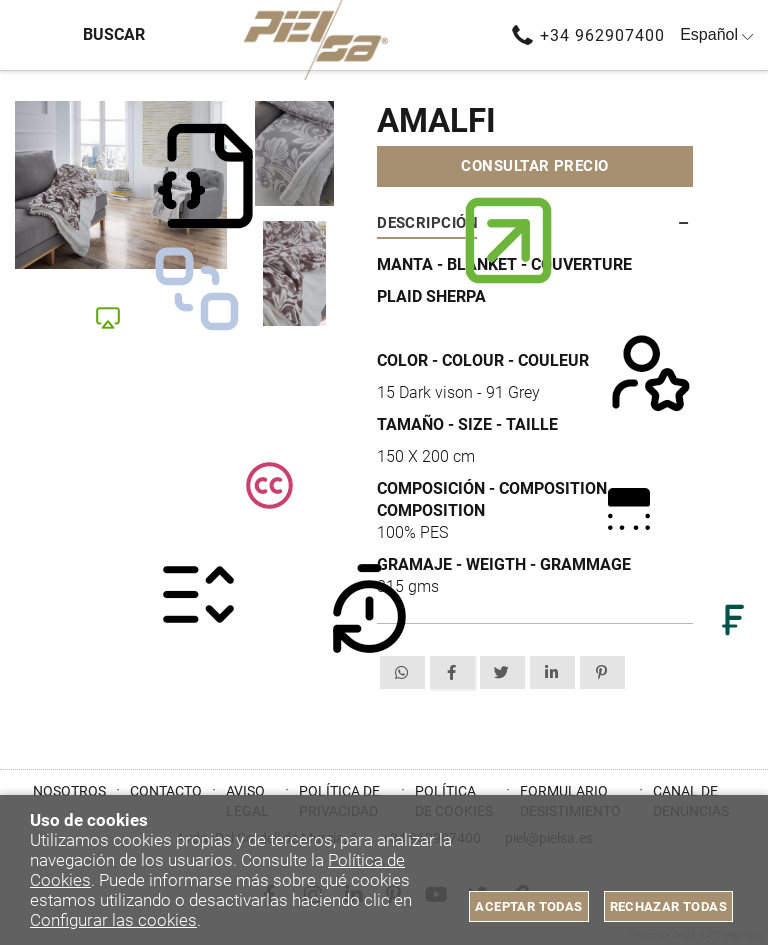  What do you see at coordinates (369, 608) in the screenshot?
I see `reset the timer to its starting value` at bounding box center [369, 608].